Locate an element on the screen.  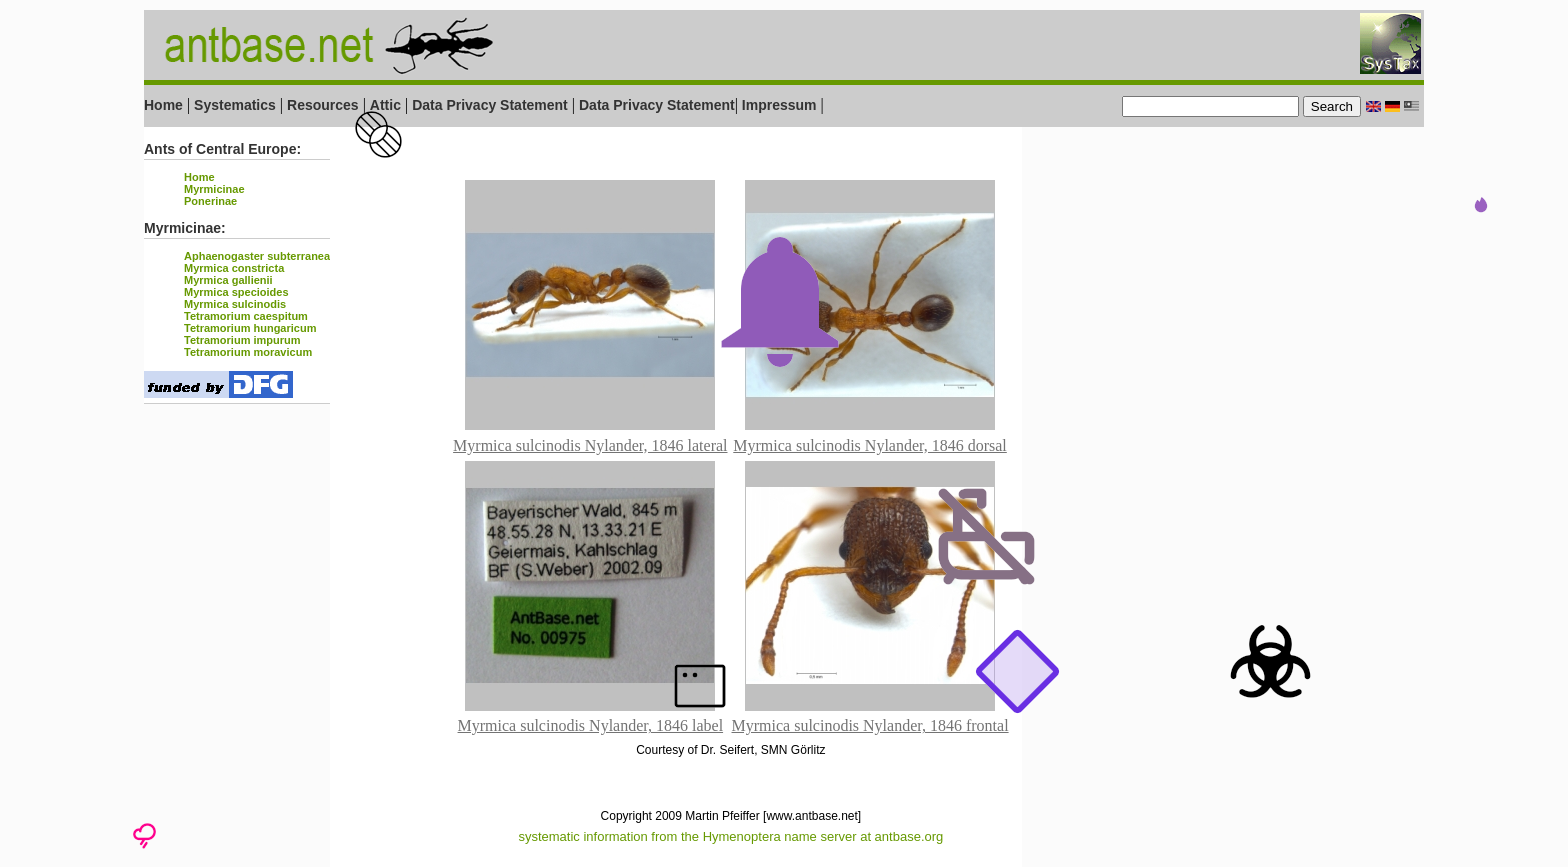
exclude overlapping elements from selection is located at coordinates (378, 134).